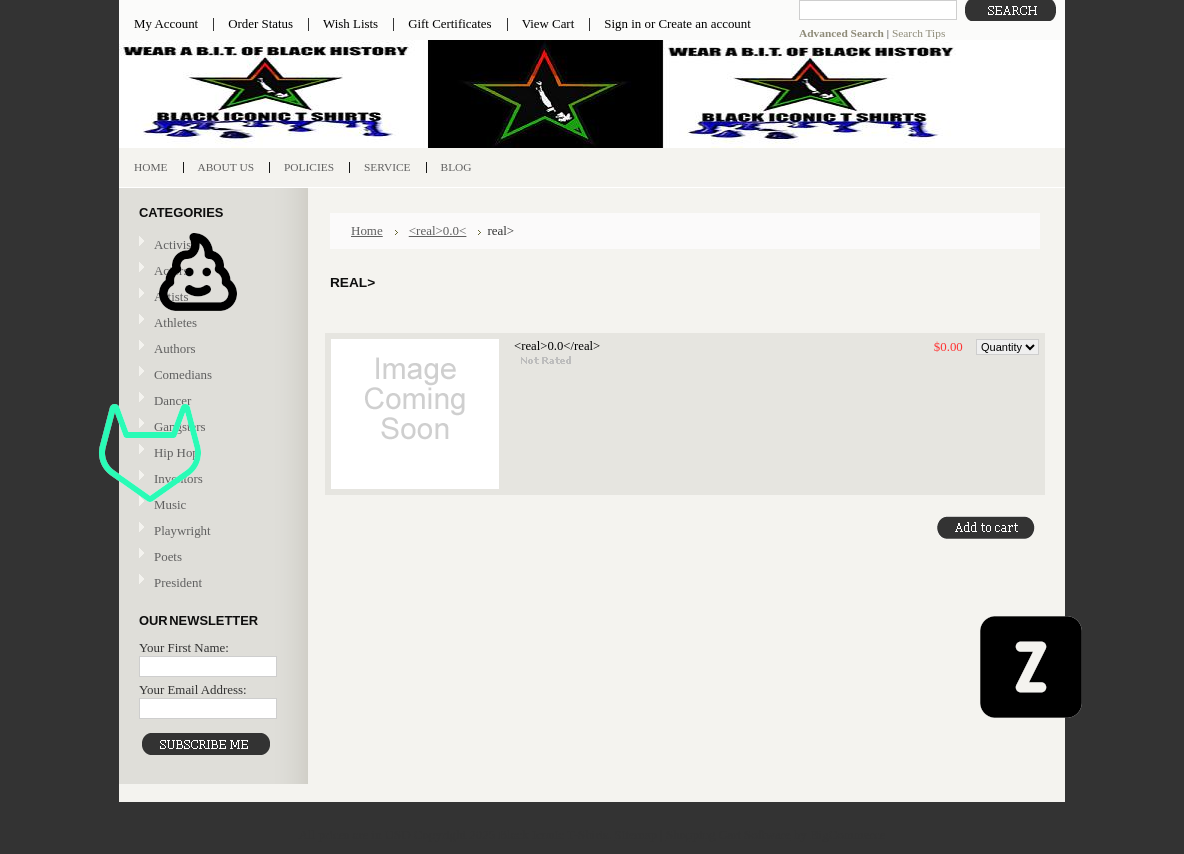 This screenshot has width=1184, height=854. Describe the element at coordinates (198, 272) in the screenshot. I see `add a poop emoji reaction` at that location.